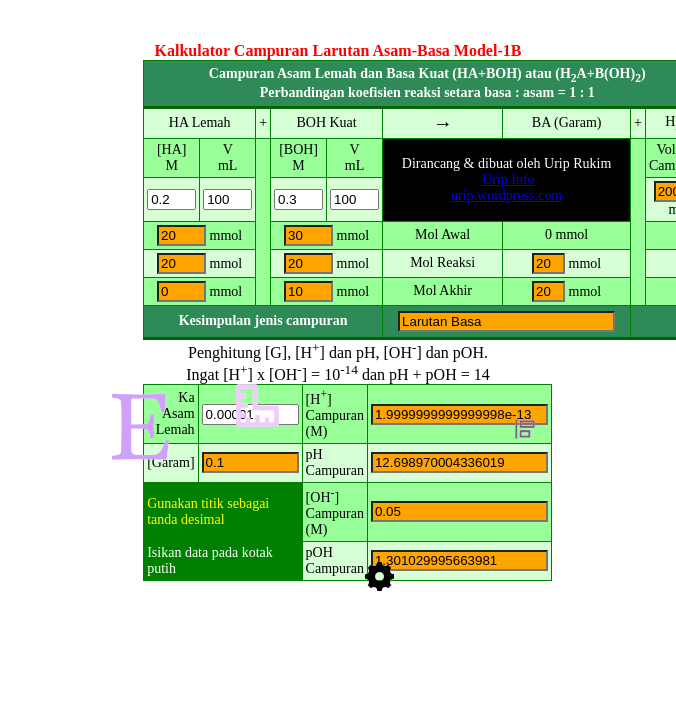 The image size is (676, 720). I want to click on align selected items to the left edge, so click(525, 429).